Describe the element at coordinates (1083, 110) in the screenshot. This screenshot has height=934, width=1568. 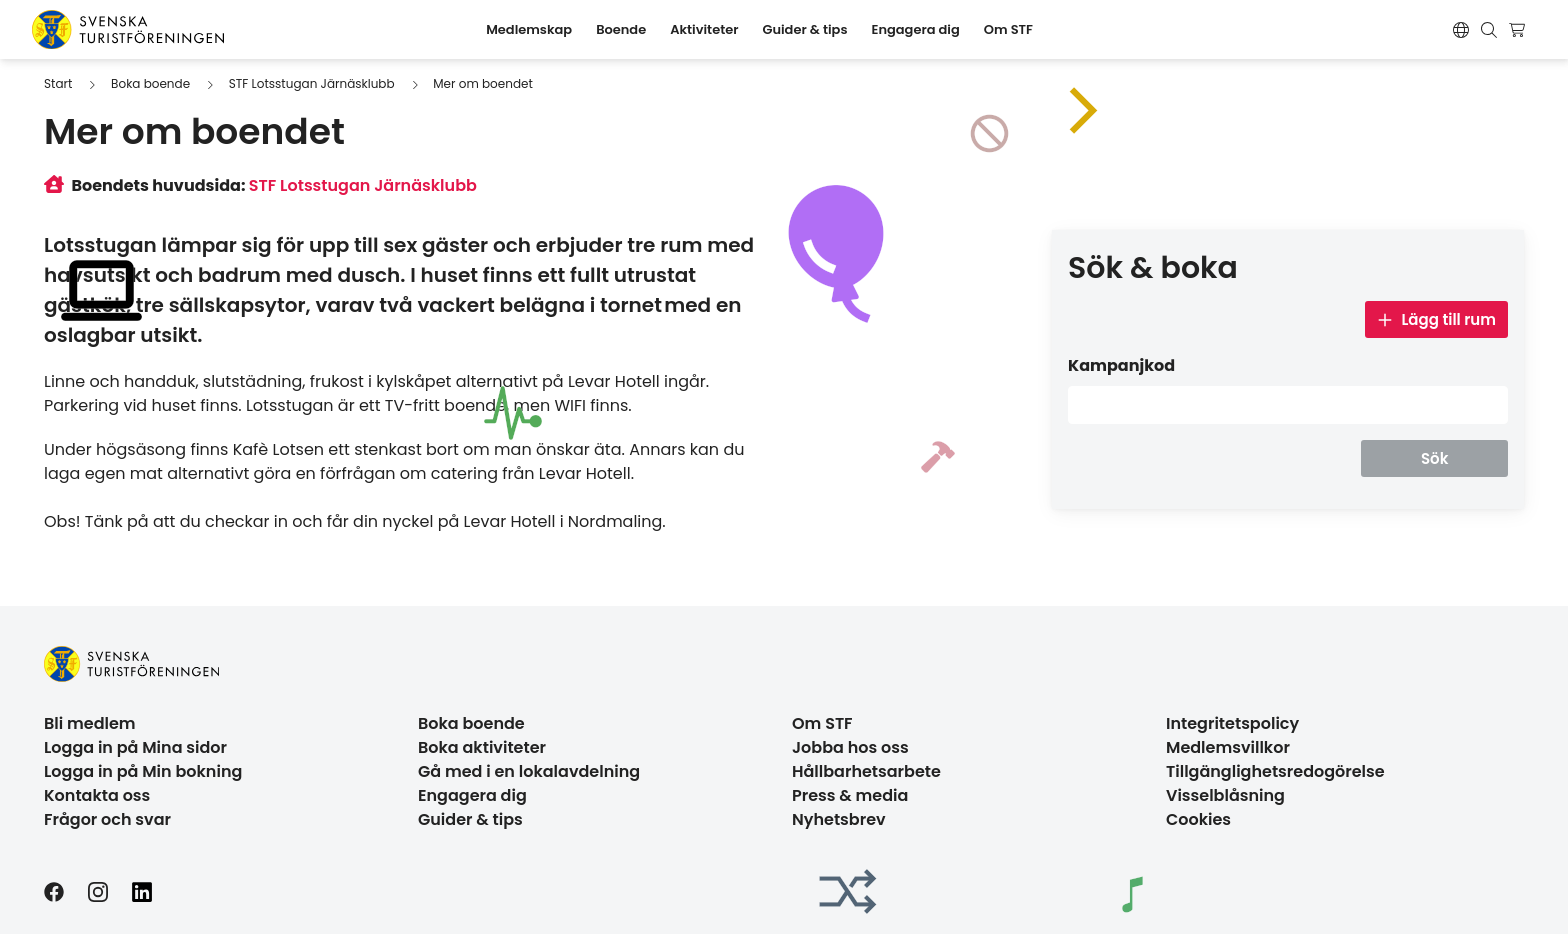
I see `navigate to the next item or screen` at that location.